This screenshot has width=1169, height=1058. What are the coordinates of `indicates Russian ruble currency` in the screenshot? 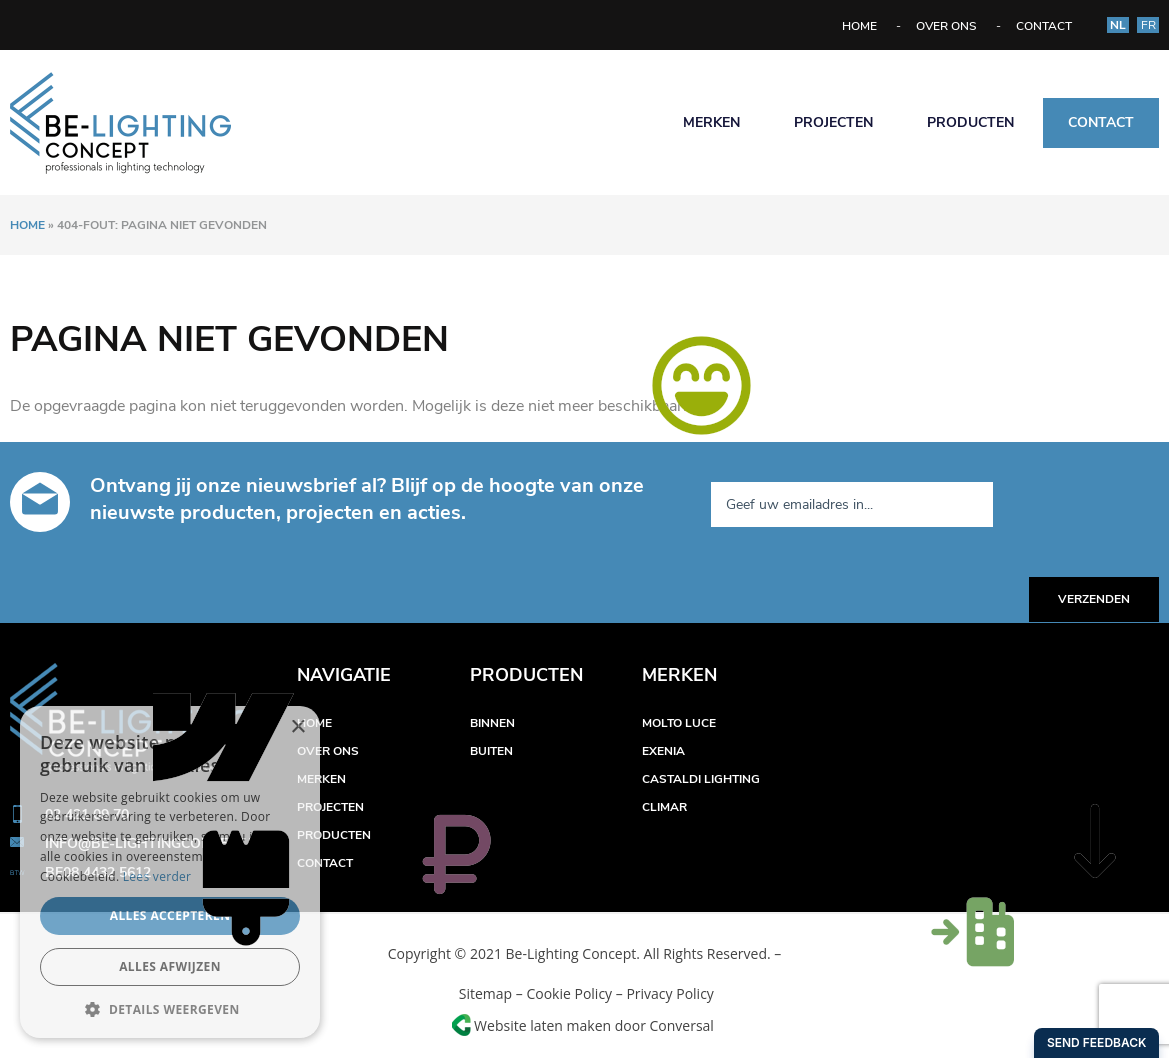 It's located at (459, 854).